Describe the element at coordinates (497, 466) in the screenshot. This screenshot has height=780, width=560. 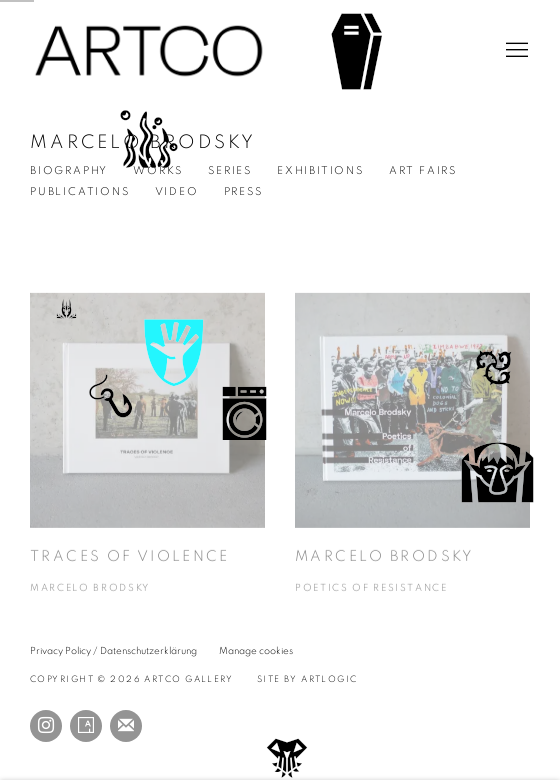
I see `select troll character or creature type` at that location.